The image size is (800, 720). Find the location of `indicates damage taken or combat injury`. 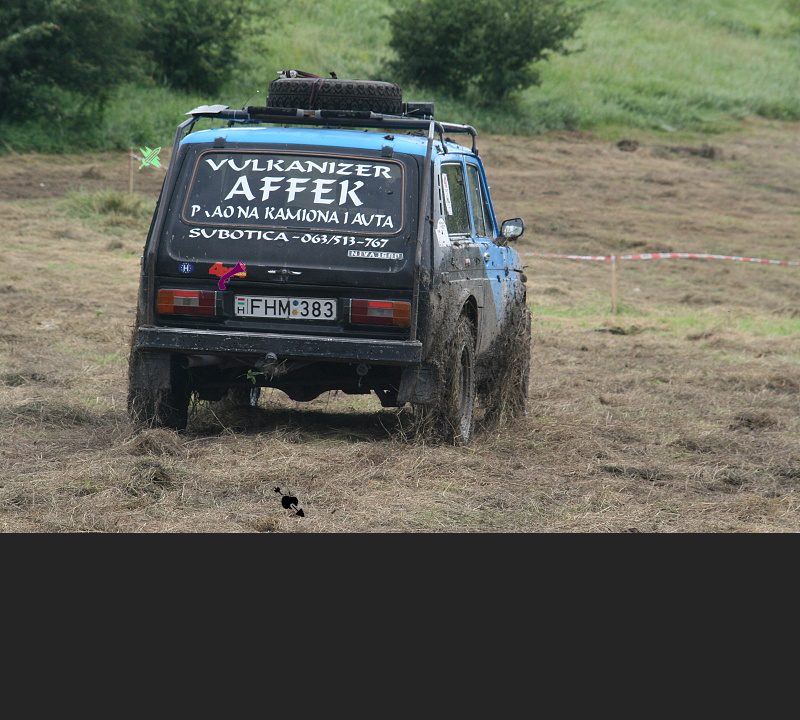

indicates damage taken or combat injury is located at coordinates (150, 158).